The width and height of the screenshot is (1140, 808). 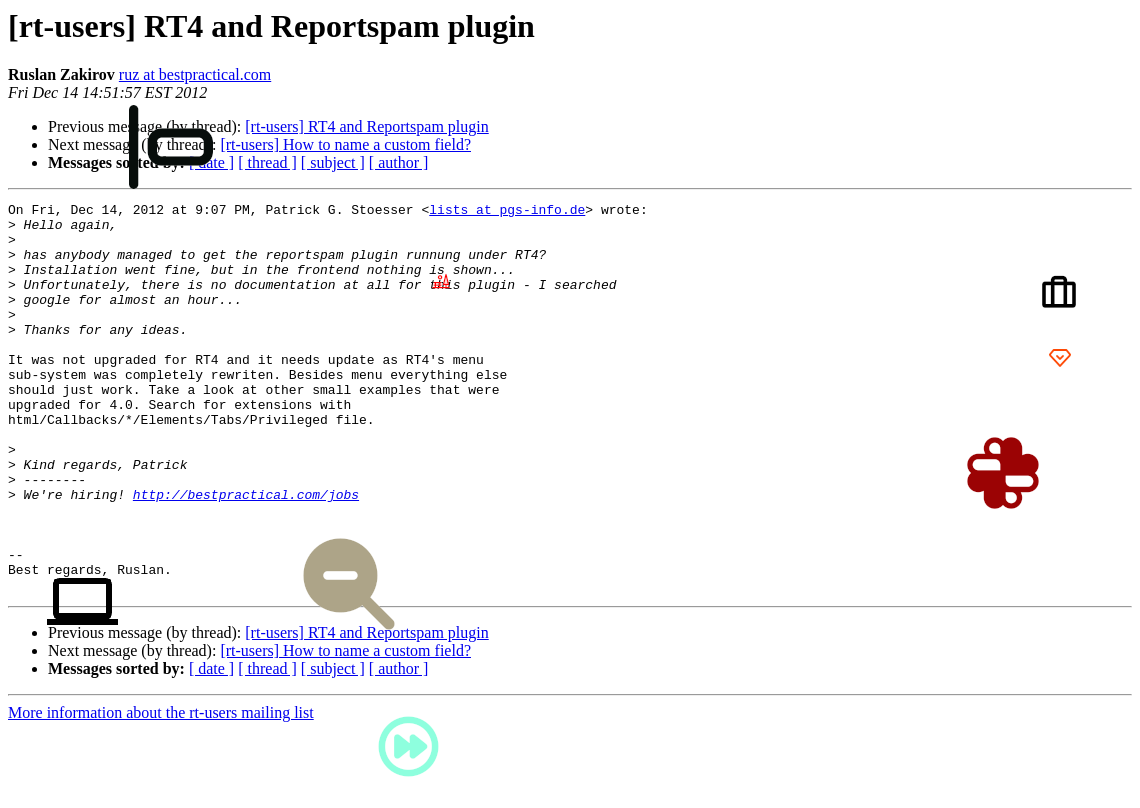 What do you see at coordinates (349, 584) in the screenshot?
I see `zoom out` at bounding box center [349, 584].